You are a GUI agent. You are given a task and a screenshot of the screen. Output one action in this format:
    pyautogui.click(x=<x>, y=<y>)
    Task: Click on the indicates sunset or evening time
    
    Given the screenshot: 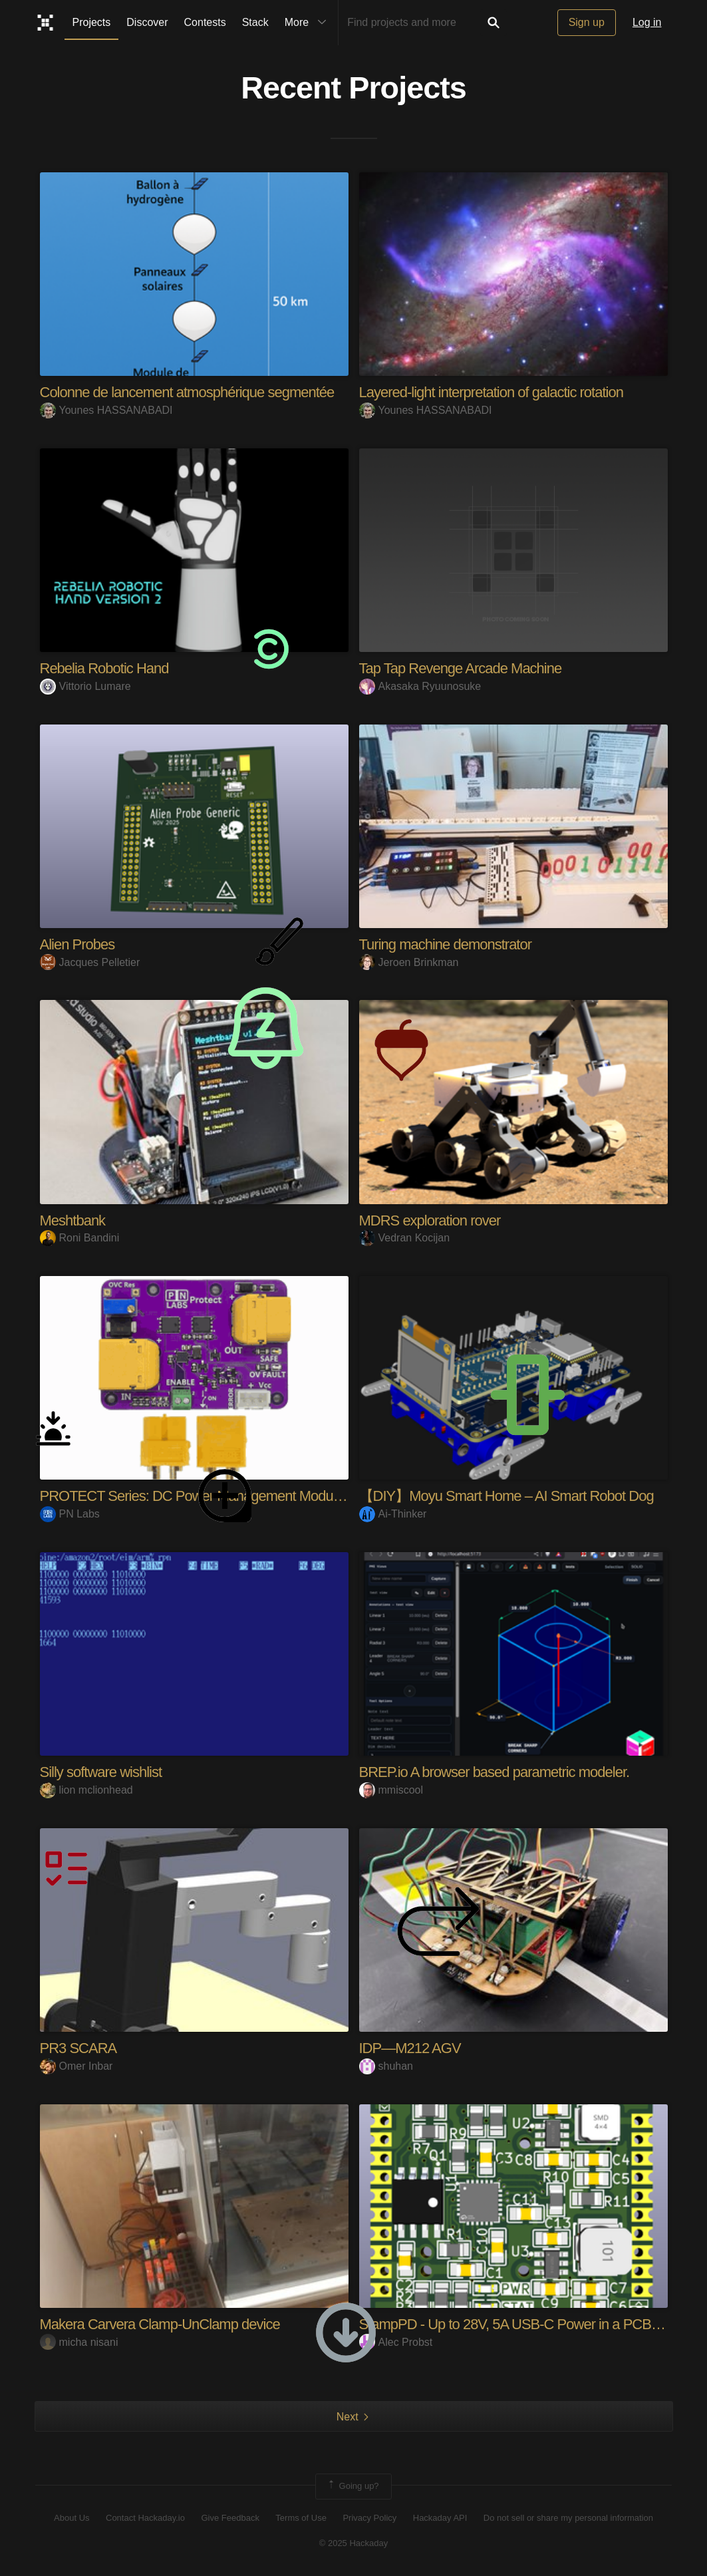 What is the action you would take?
    pyautogui.click(x=53, y=1428)
    